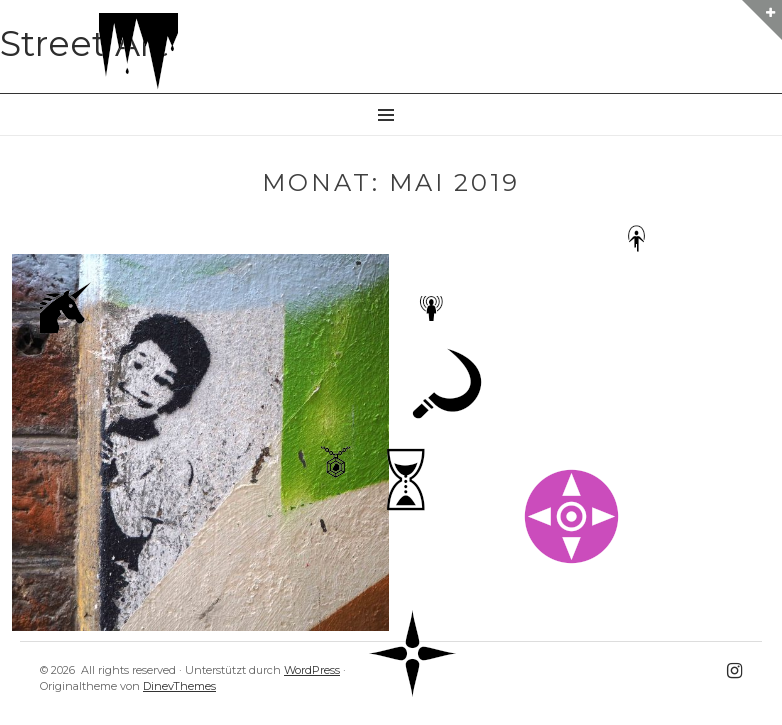  Describe the element at coordinates (412, 653) in the screenshot. I see `initialize spike trap or hazard` at that location.